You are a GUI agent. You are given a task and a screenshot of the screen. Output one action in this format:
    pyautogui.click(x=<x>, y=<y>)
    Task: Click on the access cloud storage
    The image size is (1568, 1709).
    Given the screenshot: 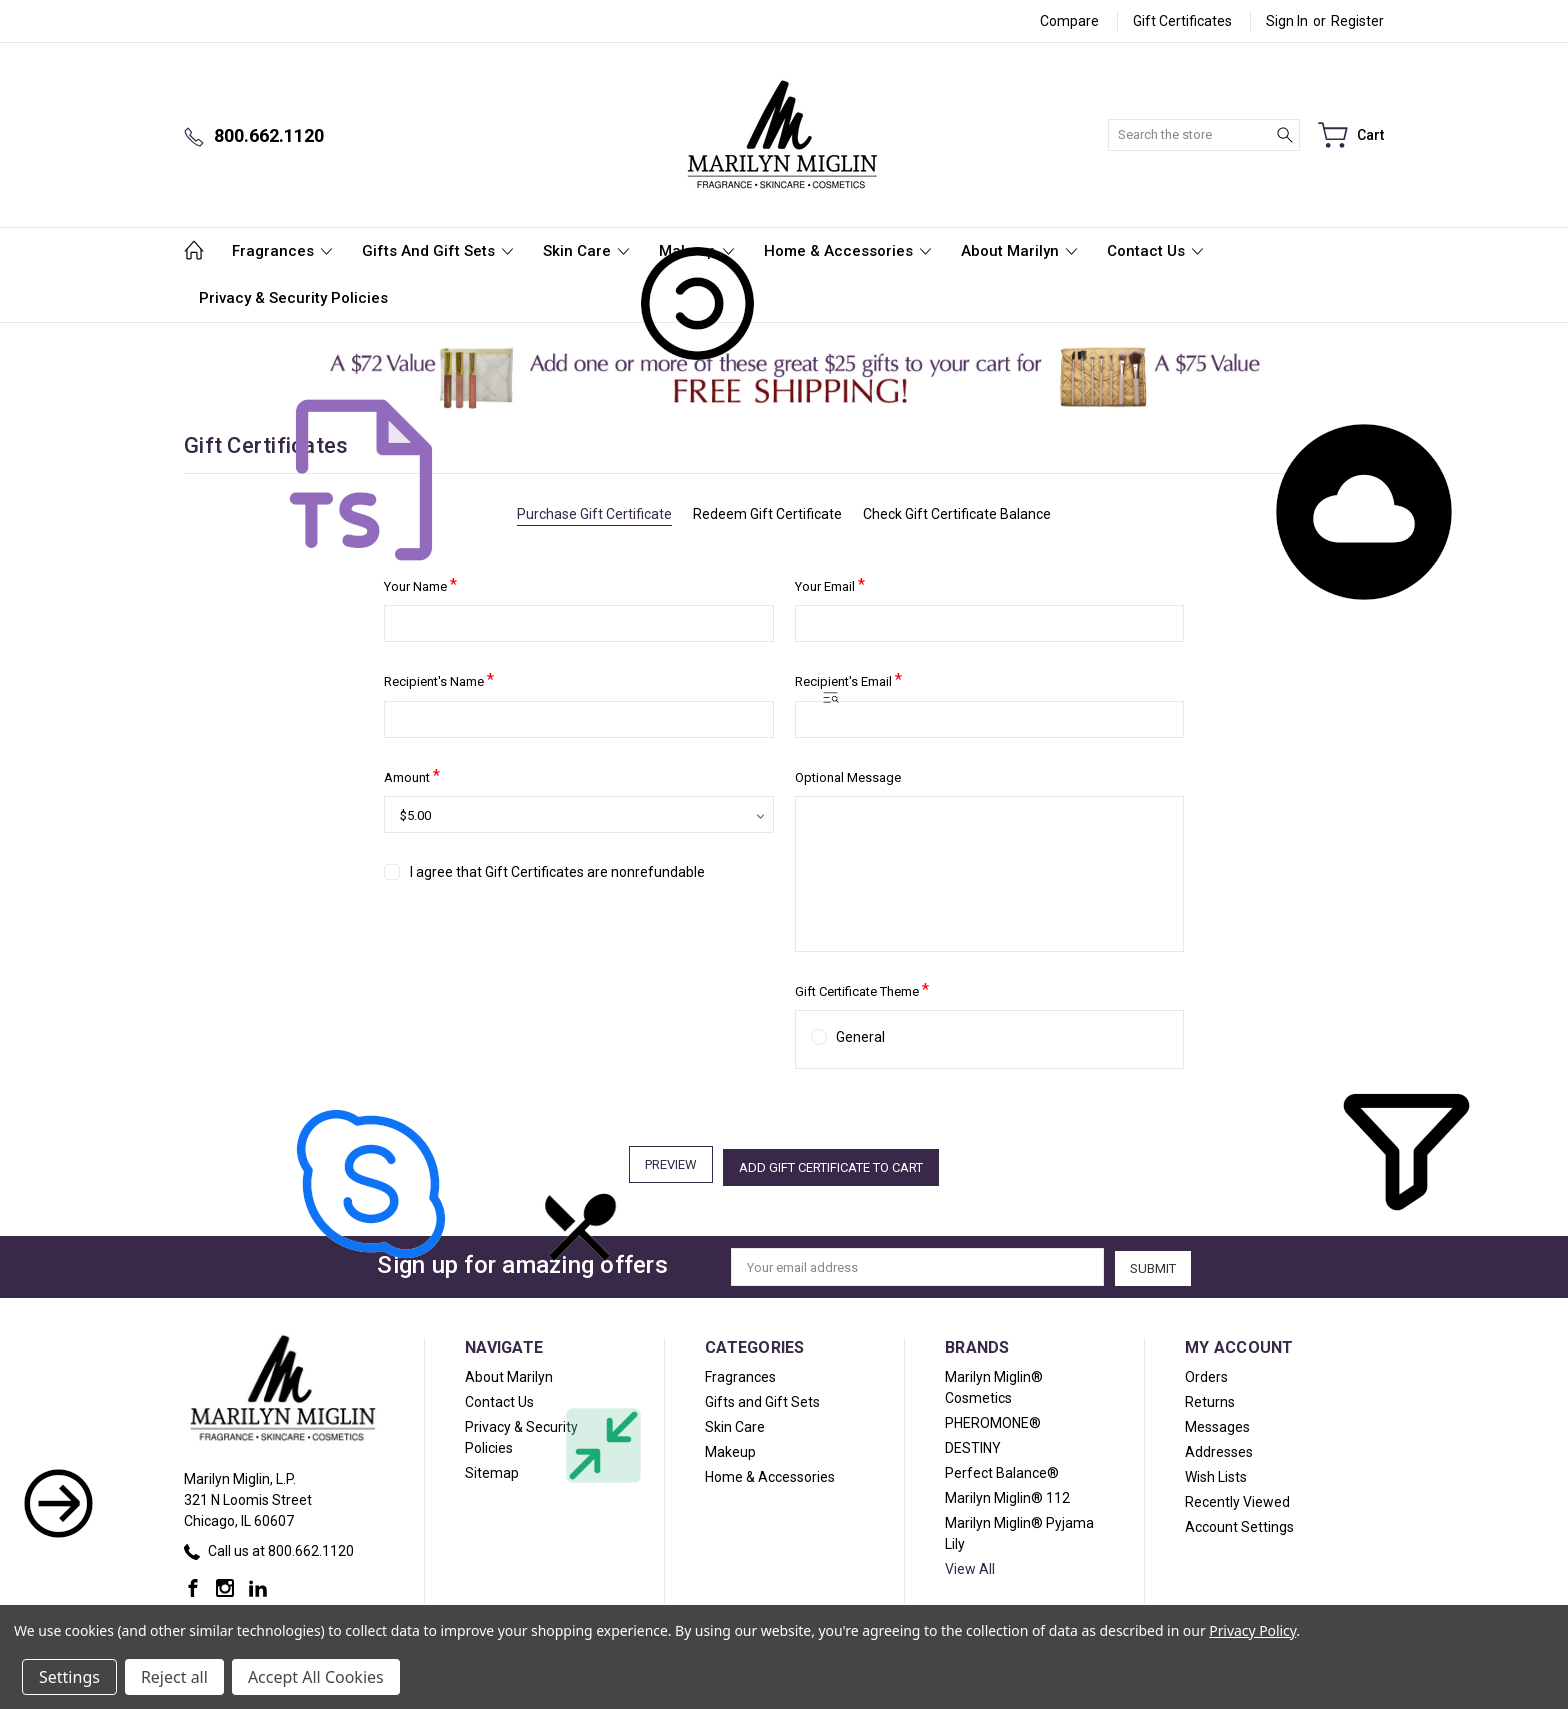 What is the action you would take?
    pyautogui.click(x=1364, y=512)
    